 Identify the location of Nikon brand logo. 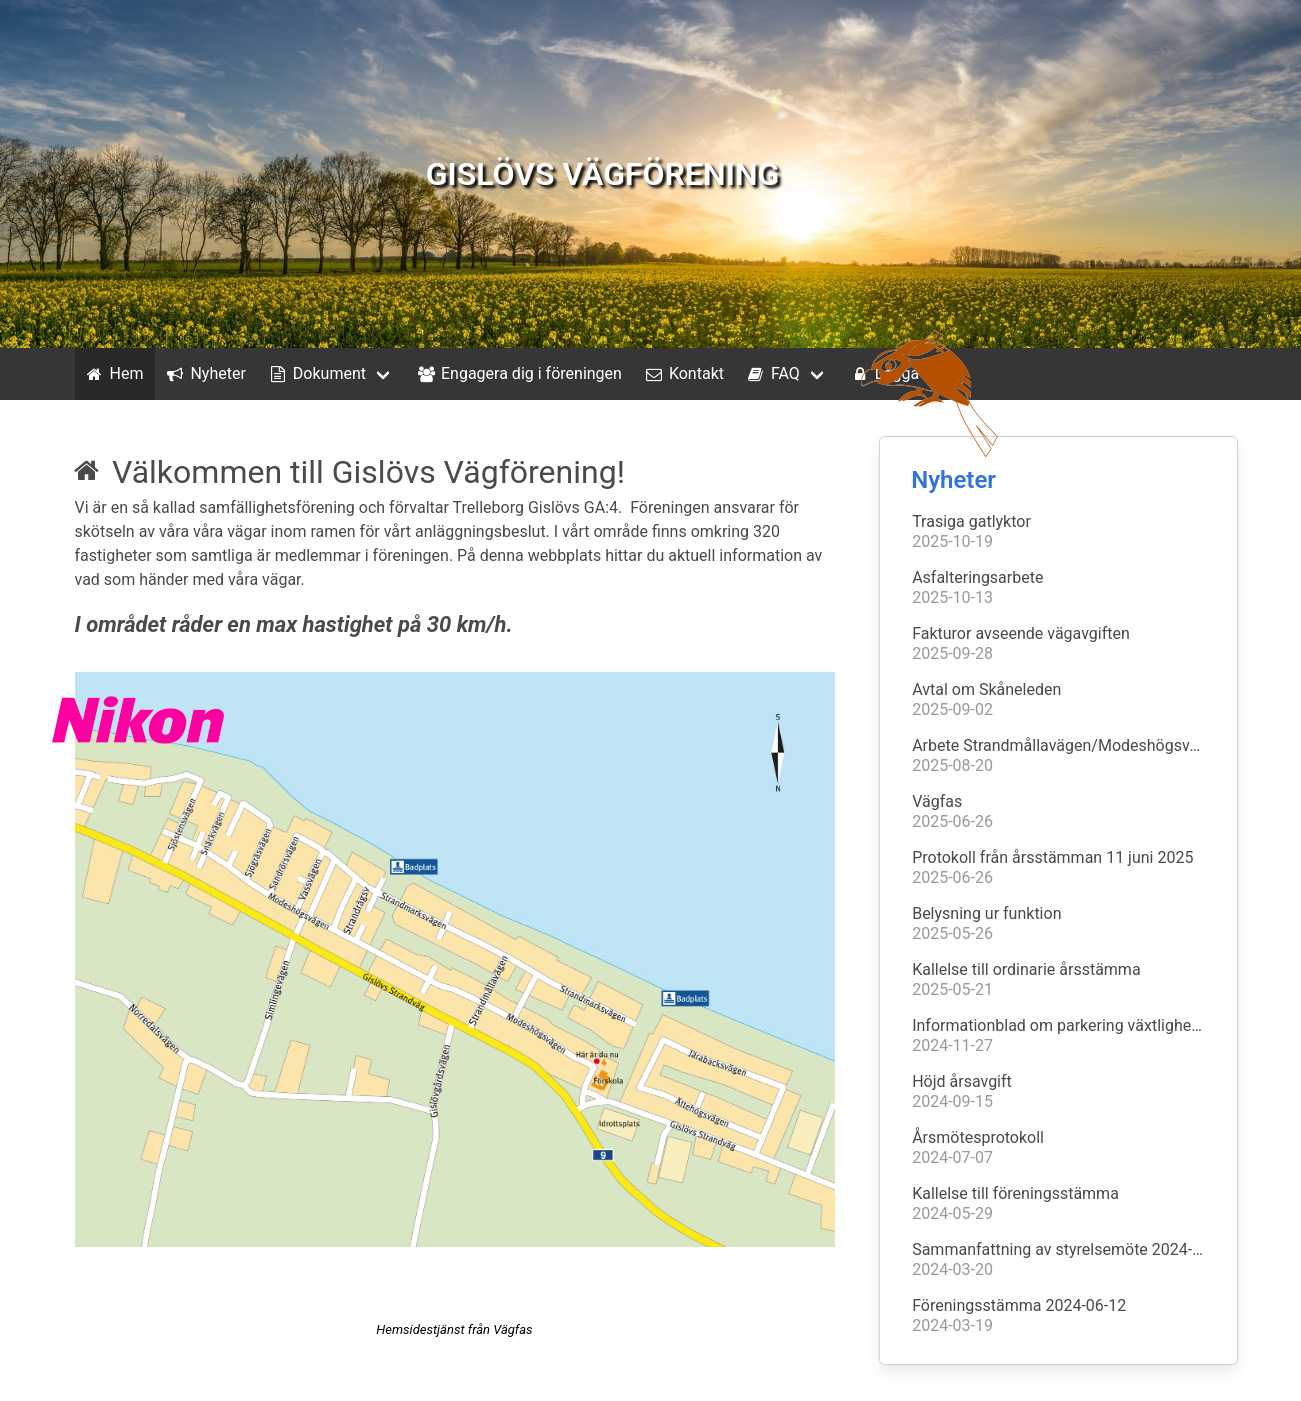
(138, 720).